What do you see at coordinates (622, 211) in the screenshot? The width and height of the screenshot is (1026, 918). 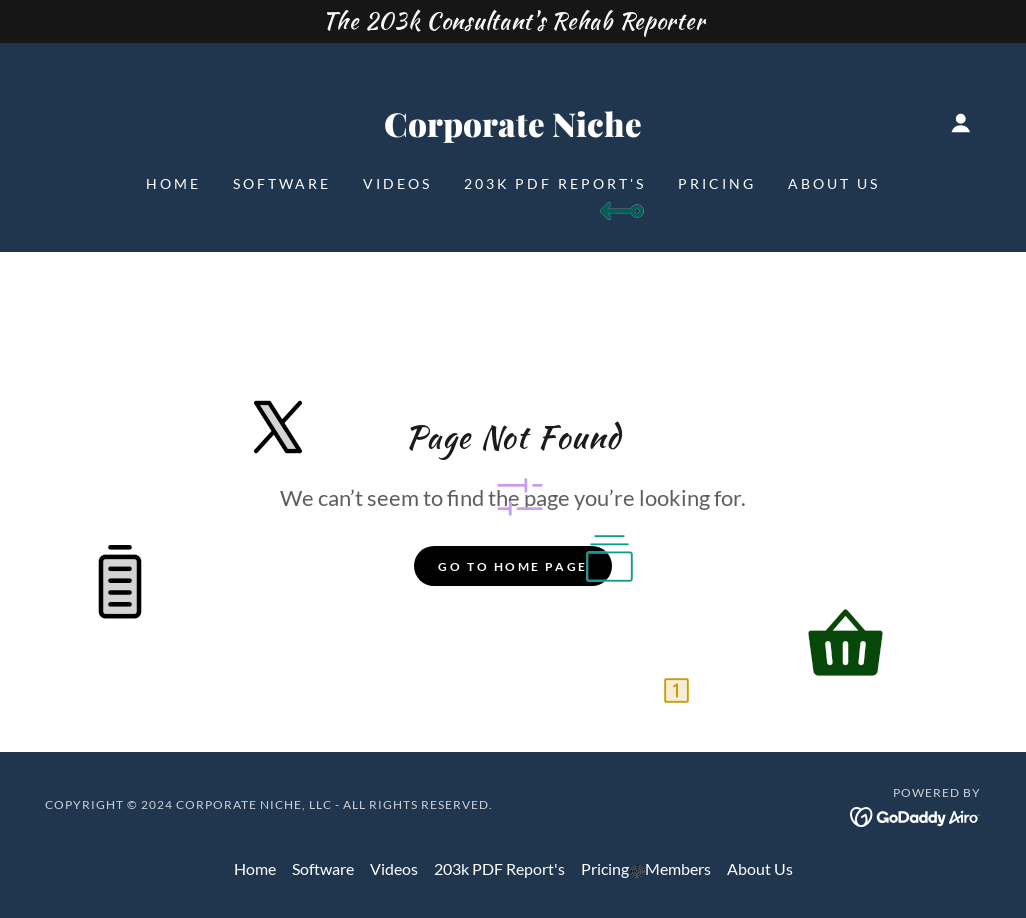 I see `go back to the previous screen` at bounding box center [622, 211].